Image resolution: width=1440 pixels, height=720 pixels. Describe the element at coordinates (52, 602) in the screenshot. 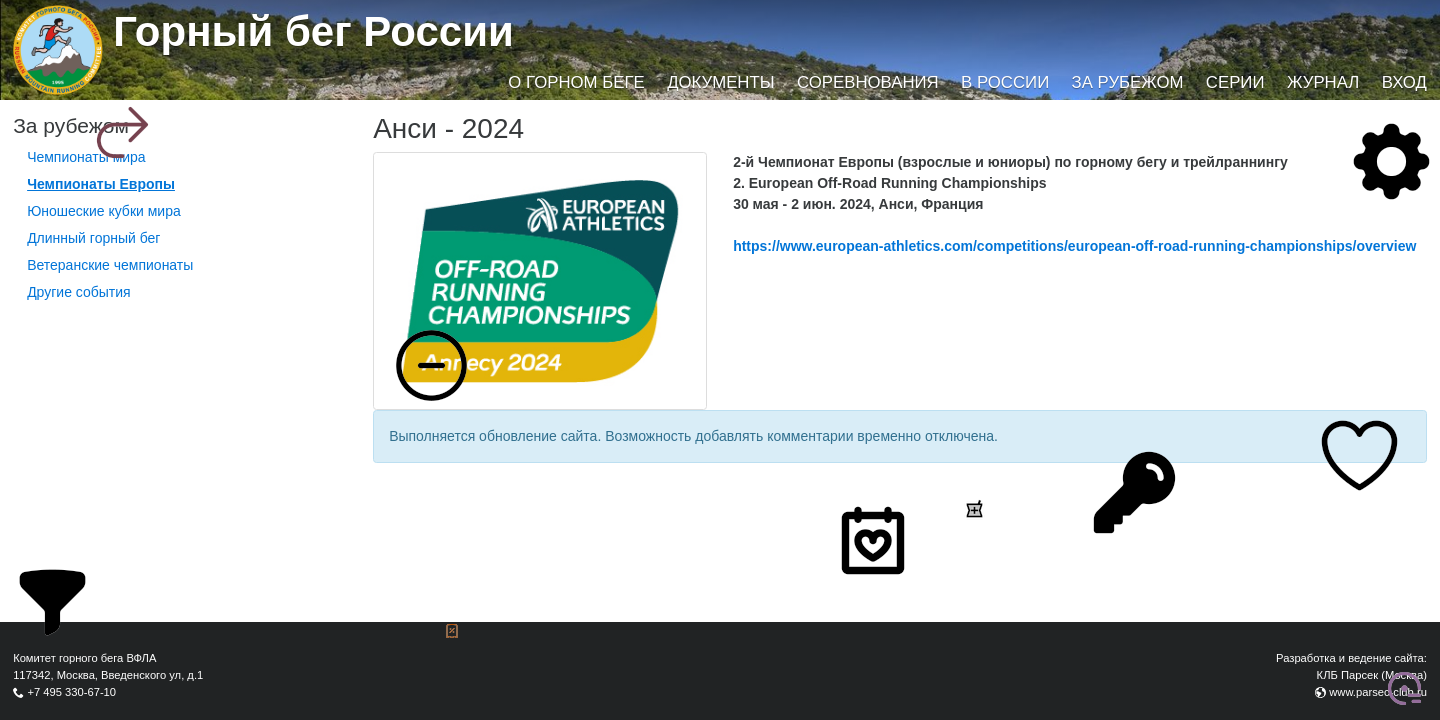

I see `filter or sort content` at that location.